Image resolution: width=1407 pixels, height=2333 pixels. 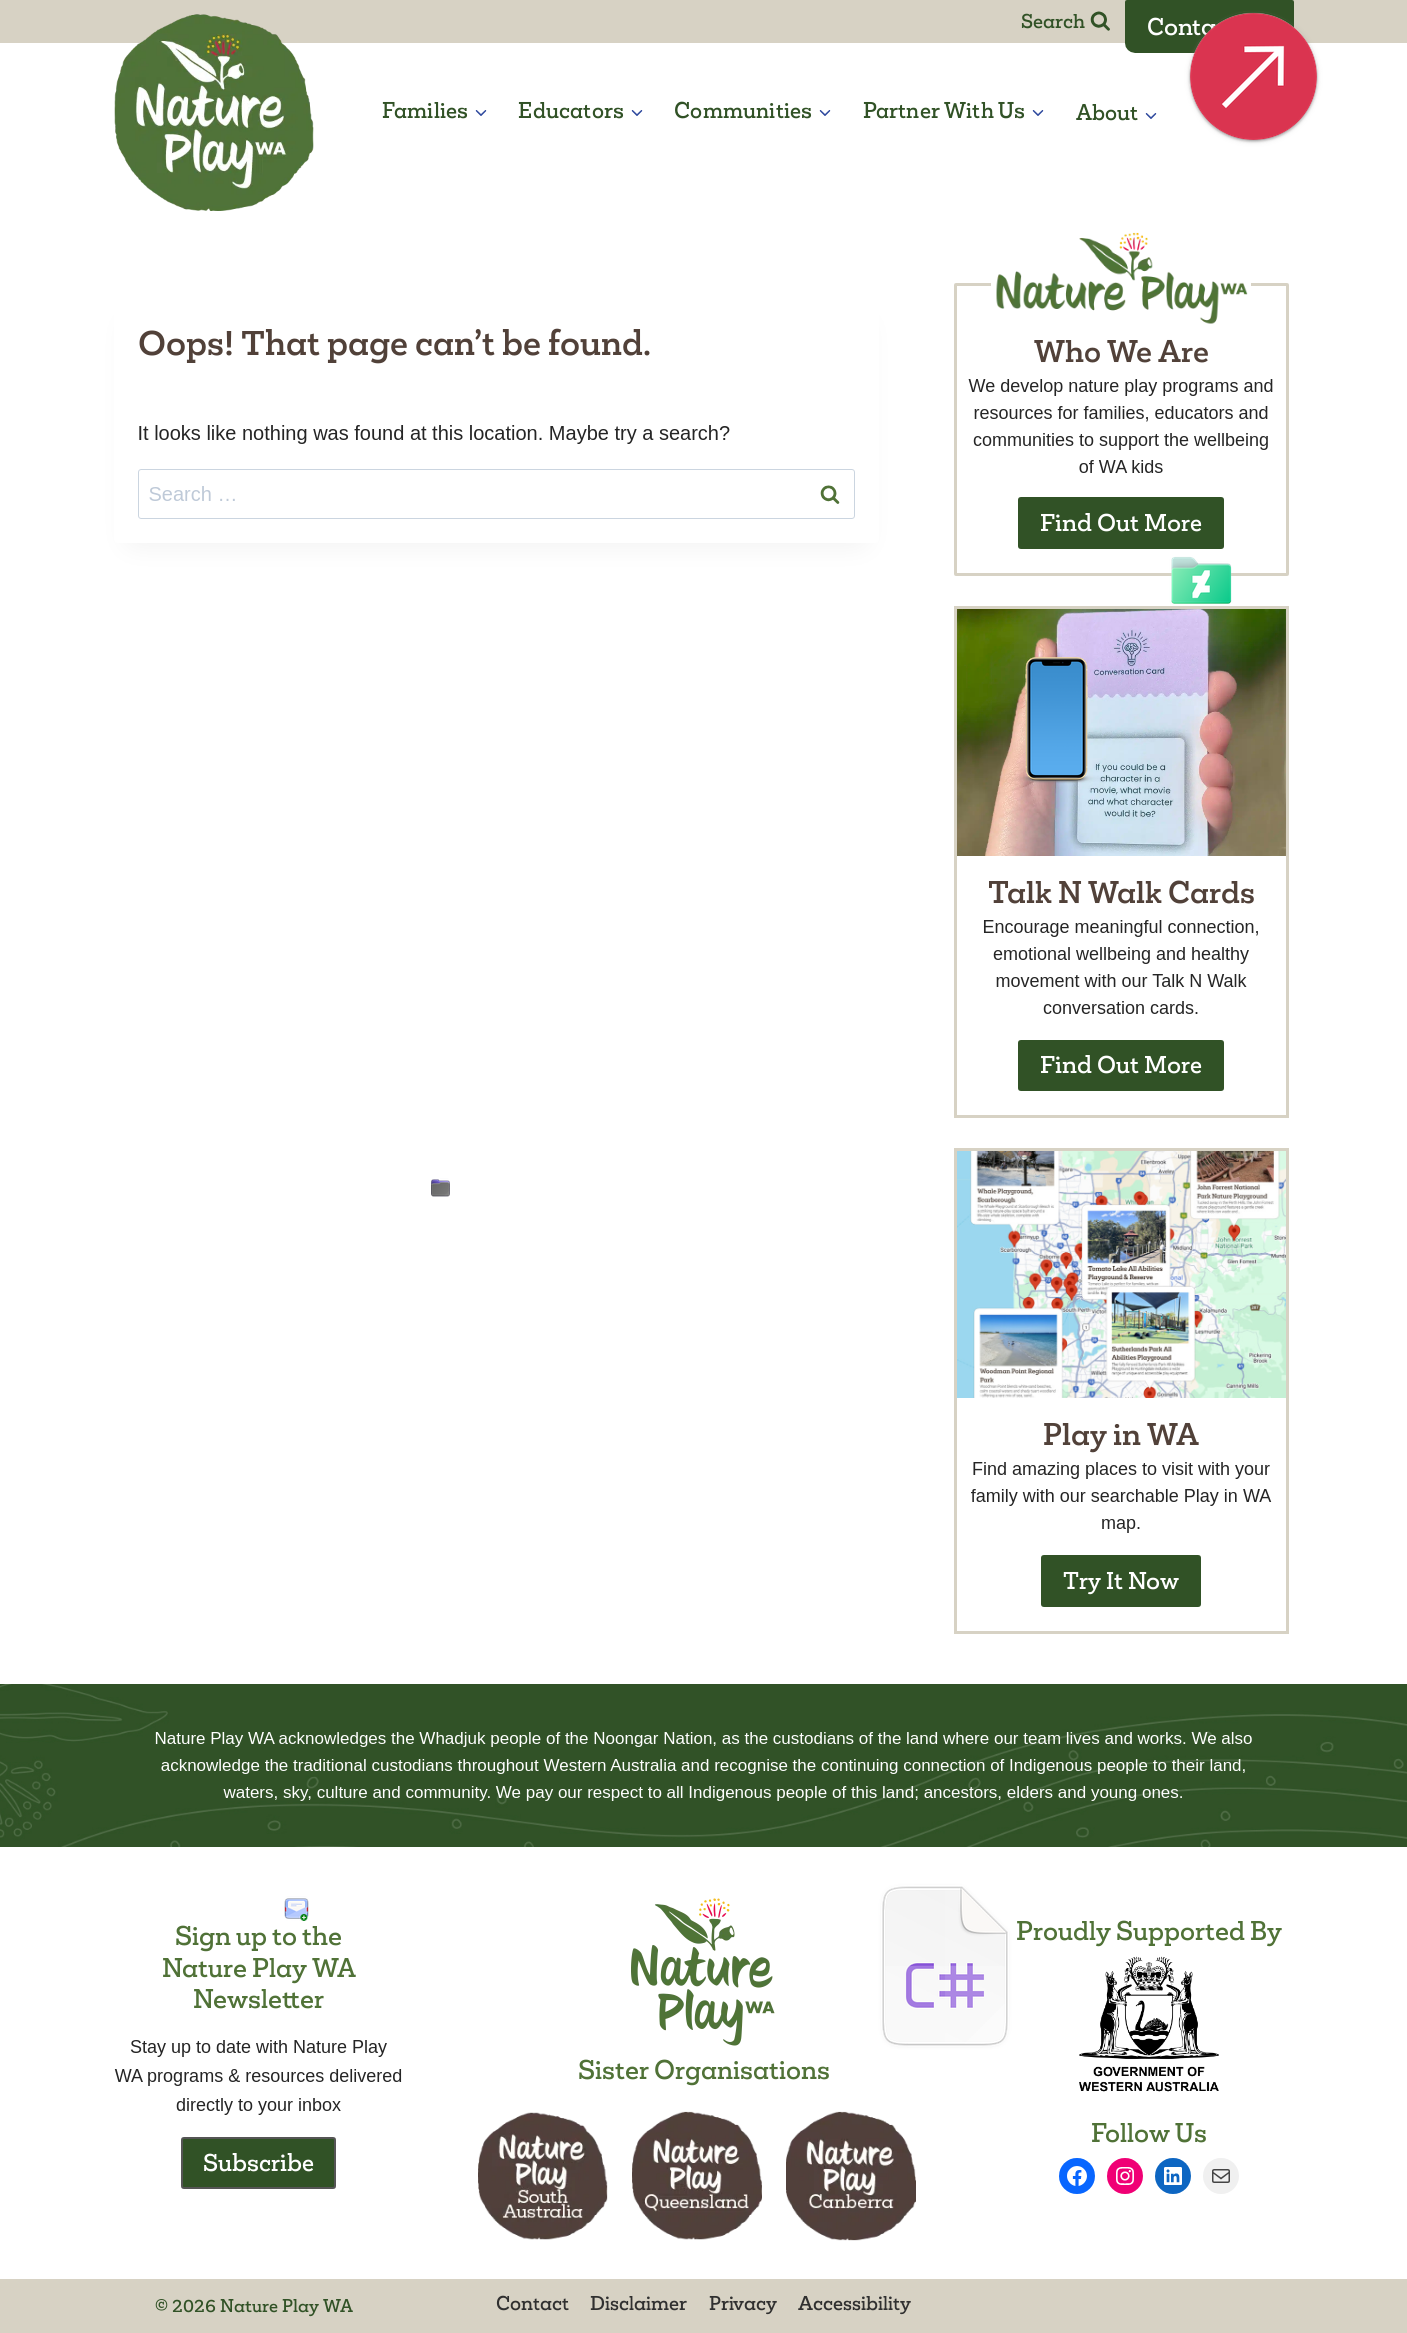 What do you see at coordinates (945, 1966) in the screenshot?
I see `a C# source code file` at bounding box center [945, 1966].